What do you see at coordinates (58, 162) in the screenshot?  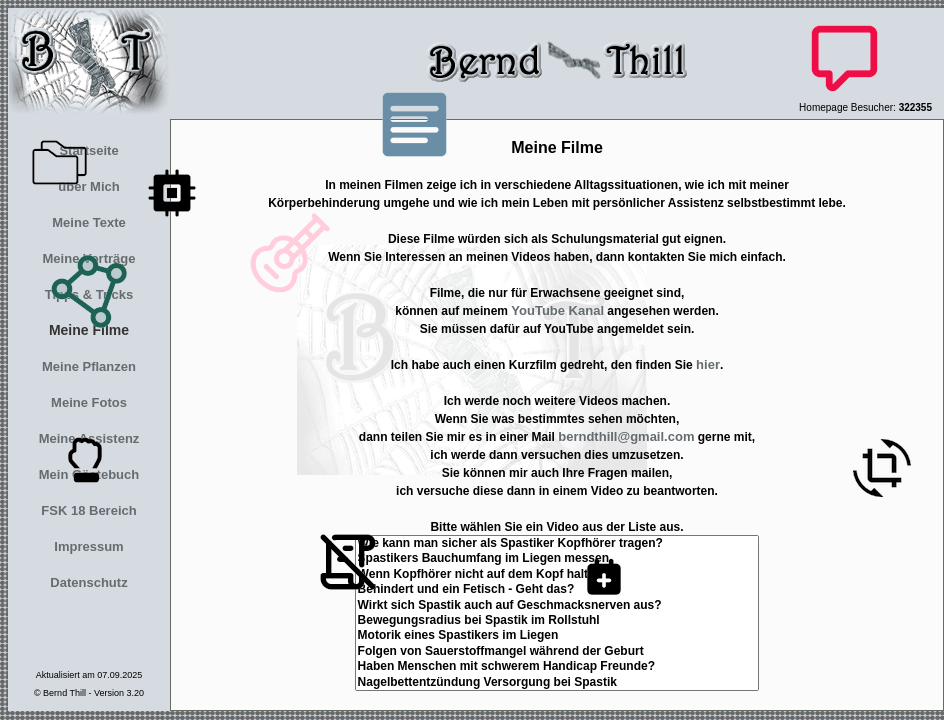 I see `browse all folders` at bounding box center [58, 162].